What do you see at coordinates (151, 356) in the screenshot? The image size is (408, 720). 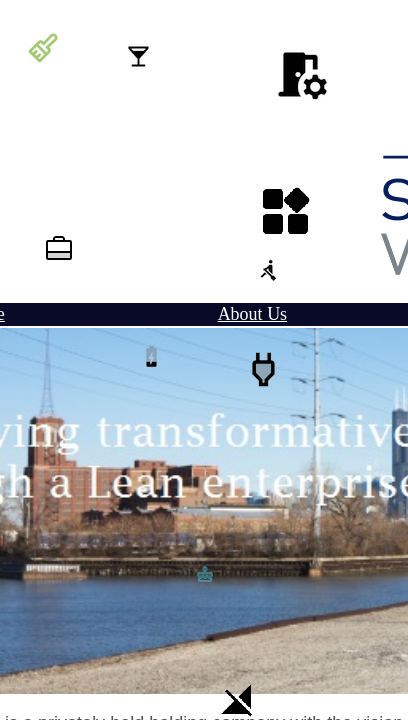 I see `indicates battery is charging at 20% capacity` at bounding box center [151, 356].